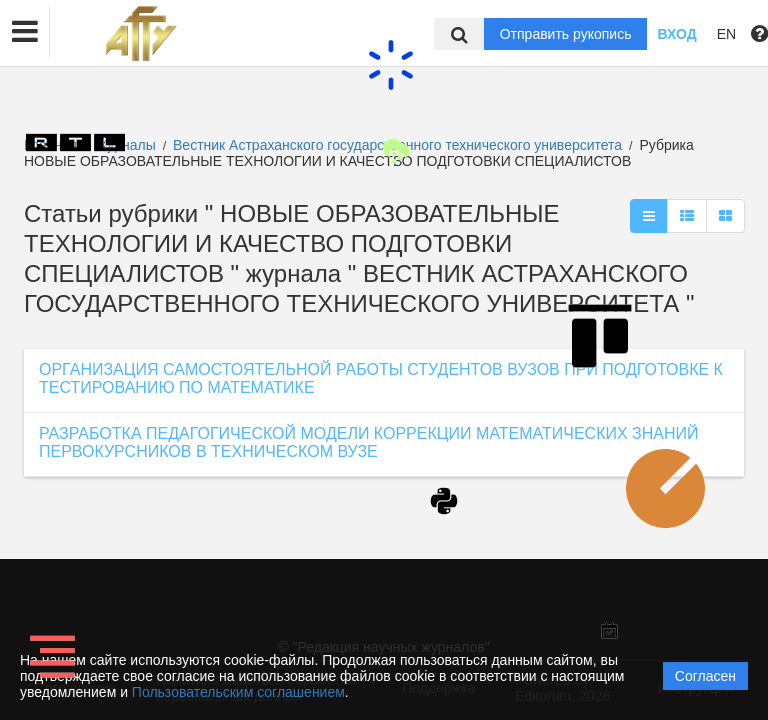 The image size is (768, 720). Describe the element at coordinates (396, 150) in the screenshot. I see `indicates hail weather conditions` at that location.